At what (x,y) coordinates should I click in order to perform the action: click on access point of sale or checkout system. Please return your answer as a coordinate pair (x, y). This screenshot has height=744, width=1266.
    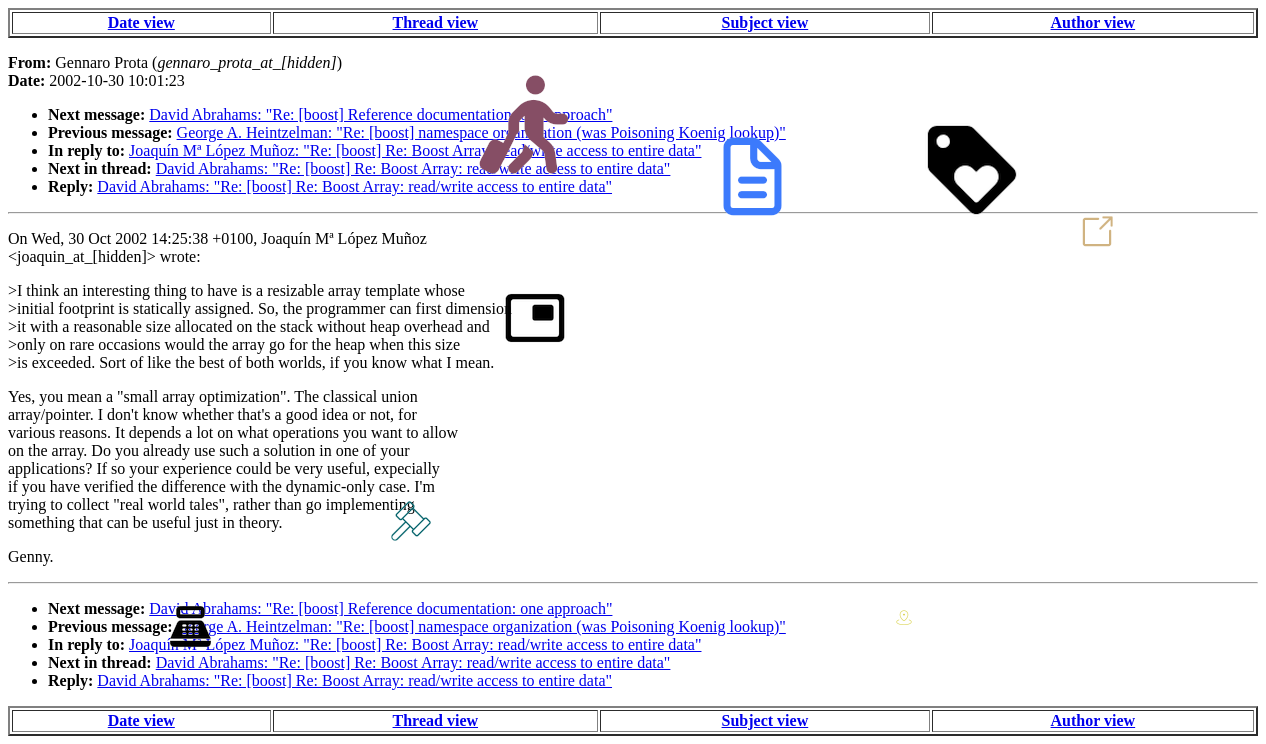
    Looking at the image, I should click on (190, 626).